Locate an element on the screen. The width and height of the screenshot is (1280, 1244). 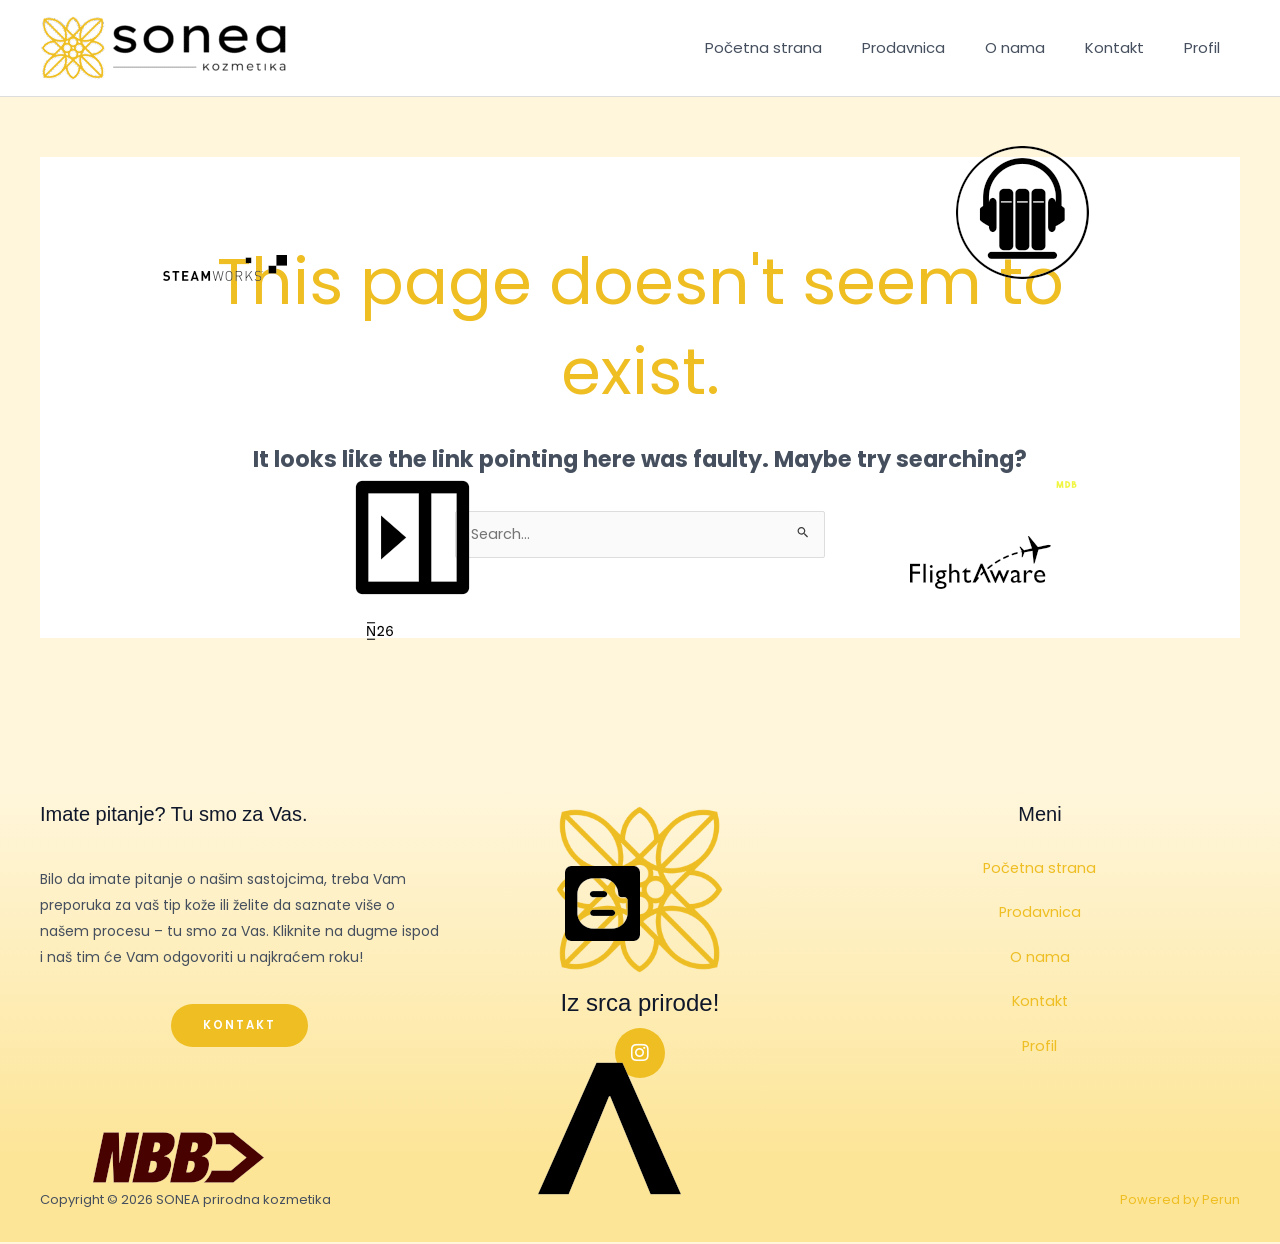
NBB company logo is located at coordinates (178, 1157).